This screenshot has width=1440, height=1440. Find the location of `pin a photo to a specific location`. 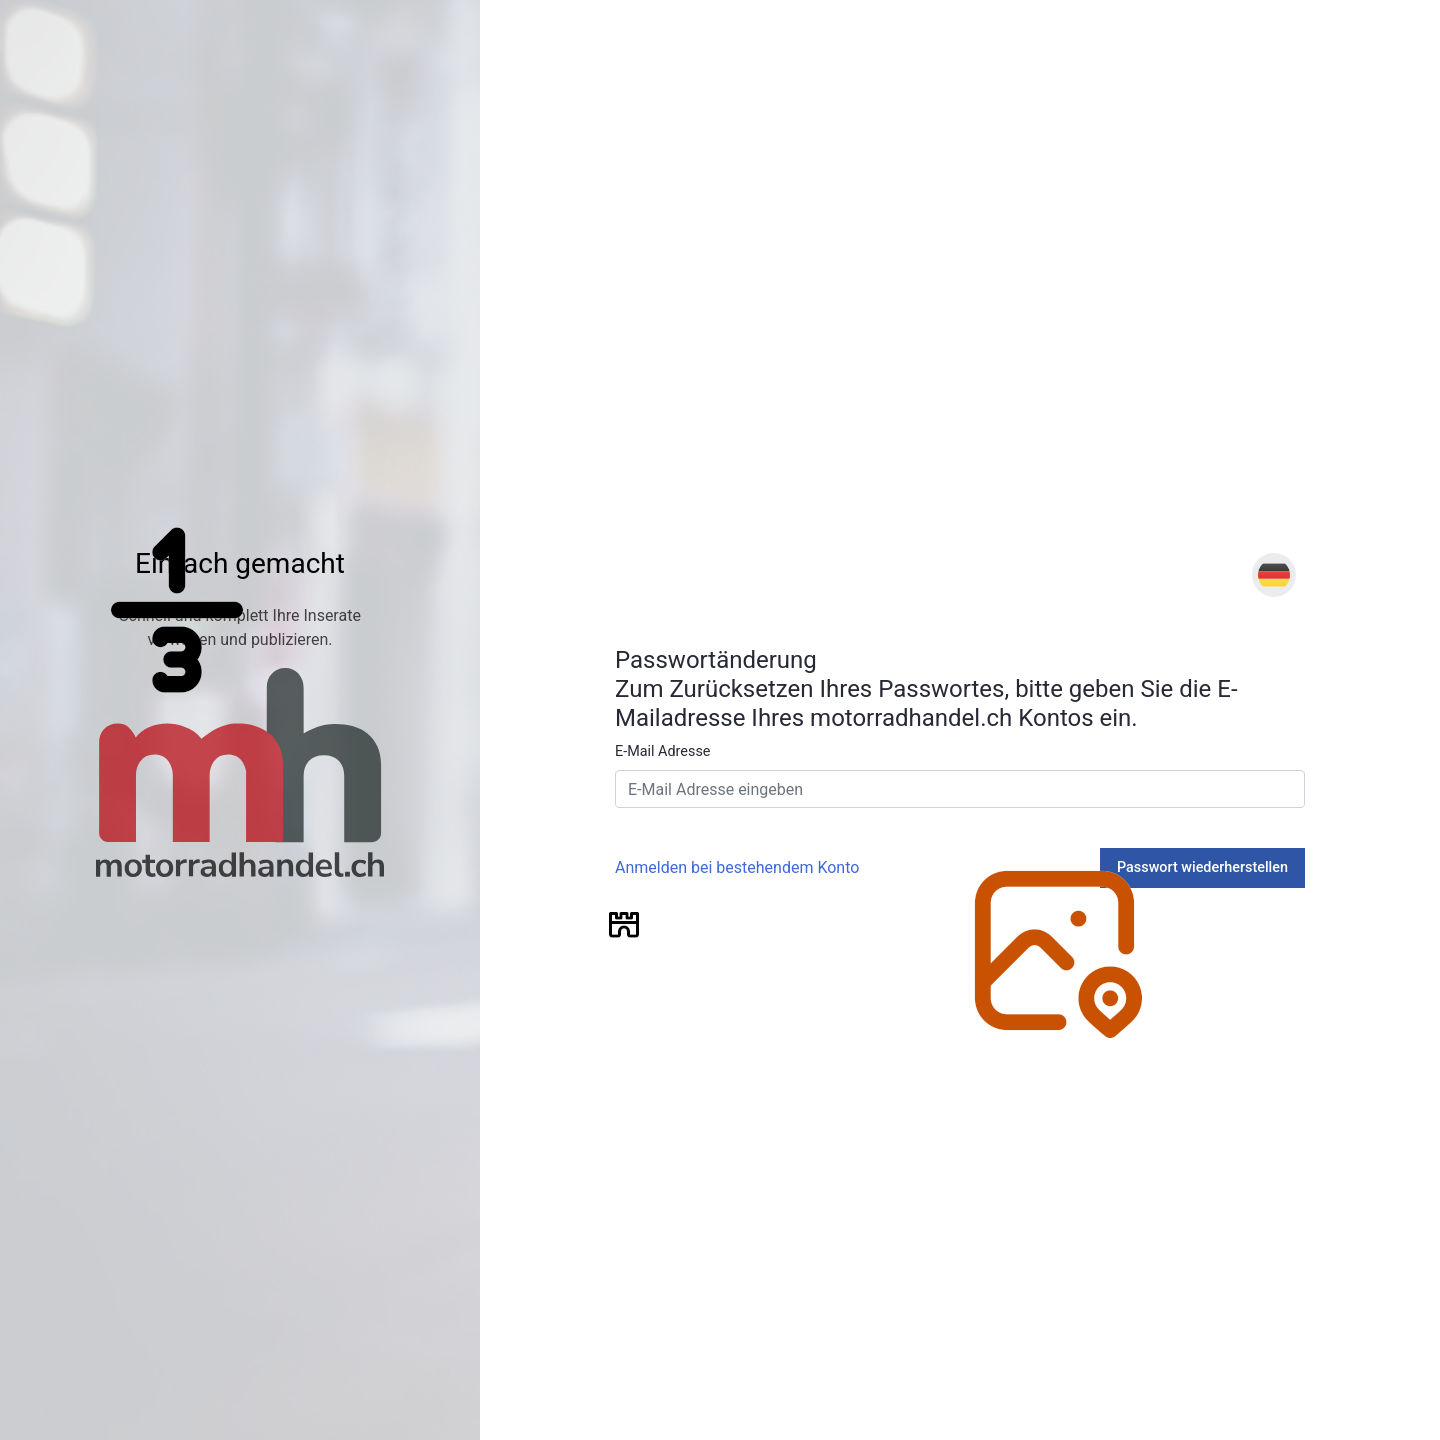

pin a photo to a specific location is located at coordinates (1054, 950).